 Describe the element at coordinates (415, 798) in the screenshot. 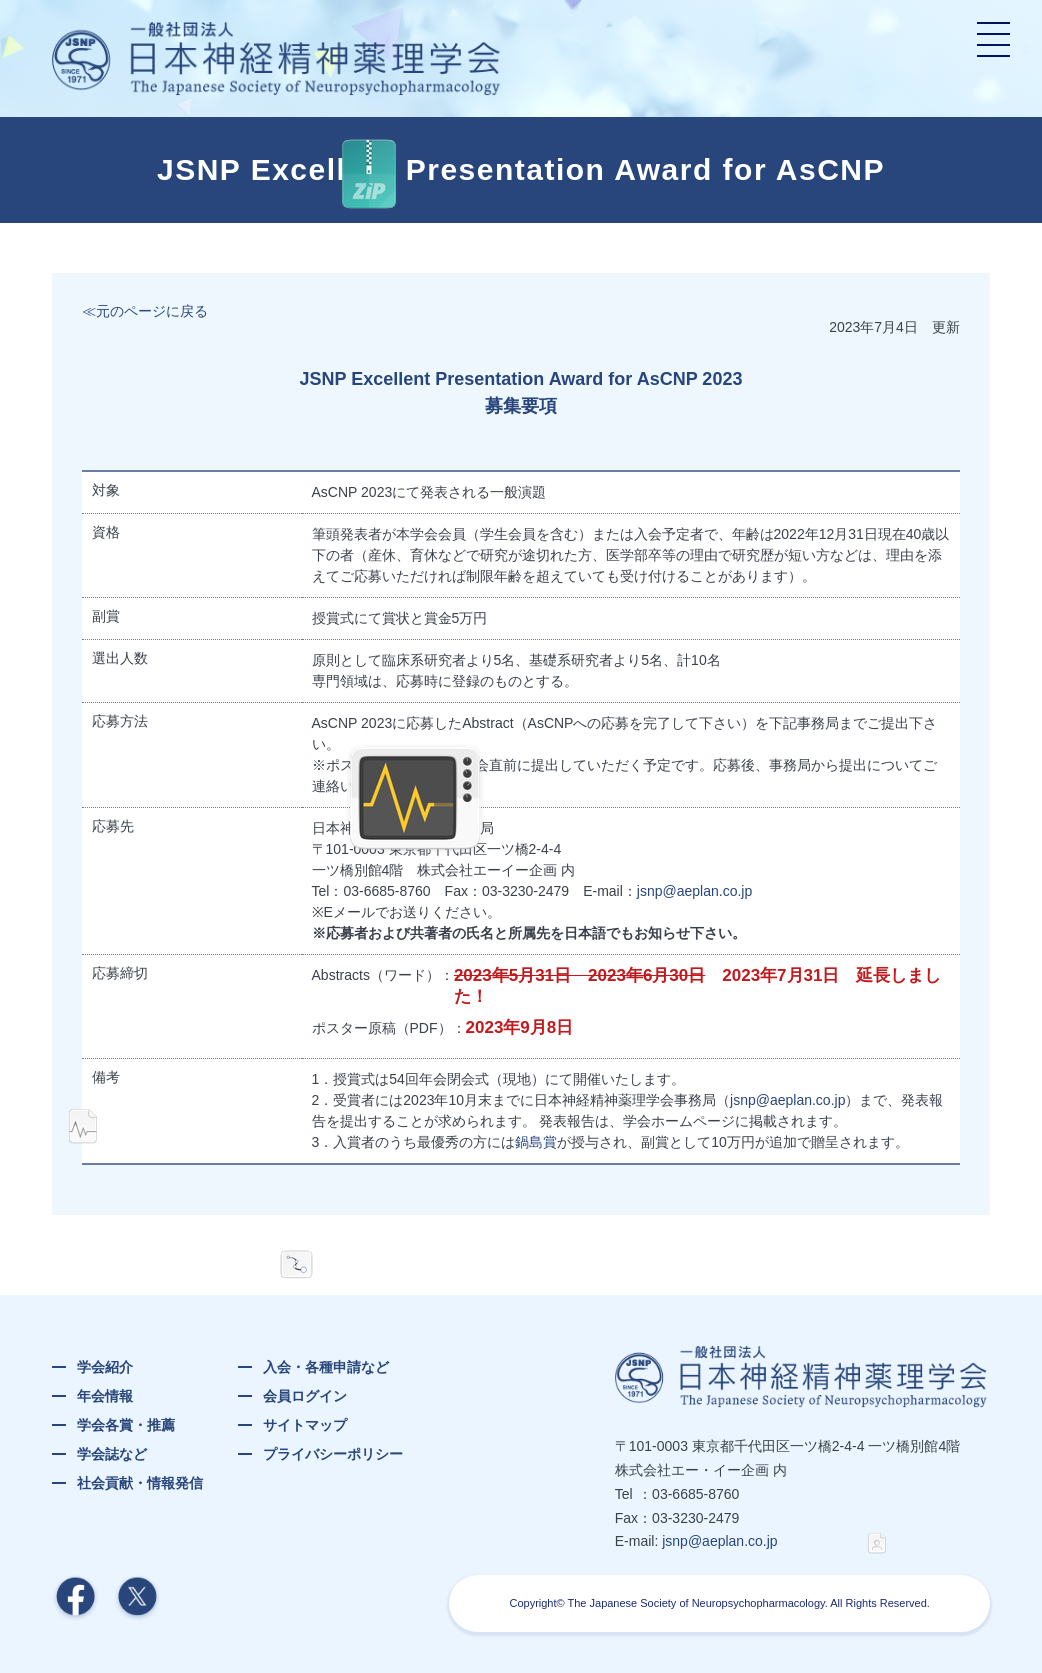

I see `open system monitor application` at that location.